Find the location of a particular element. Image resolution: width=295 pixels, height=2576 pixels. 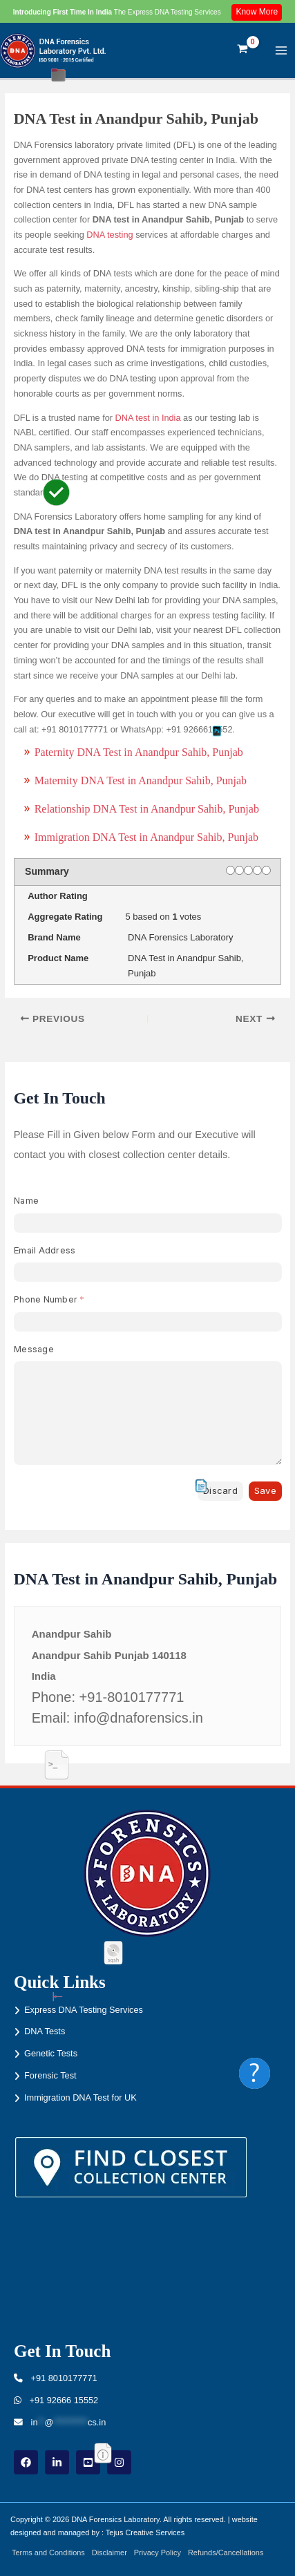

open a libreoffice writer text document is located at coordinates (201, 1486).